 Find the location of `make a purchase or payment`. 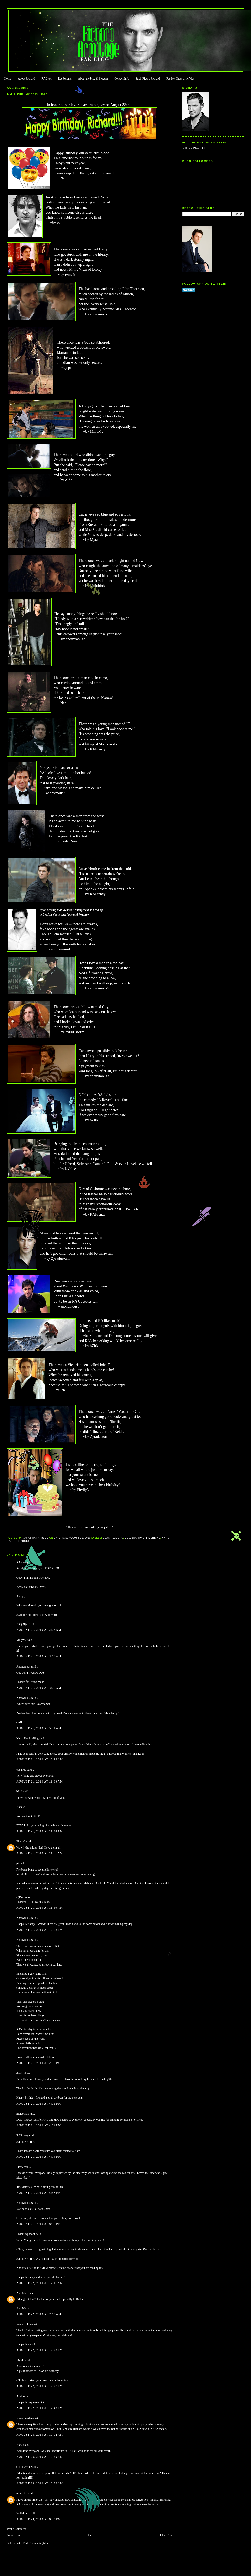

make a purchase or payment is located at coordinates (30, 1224).